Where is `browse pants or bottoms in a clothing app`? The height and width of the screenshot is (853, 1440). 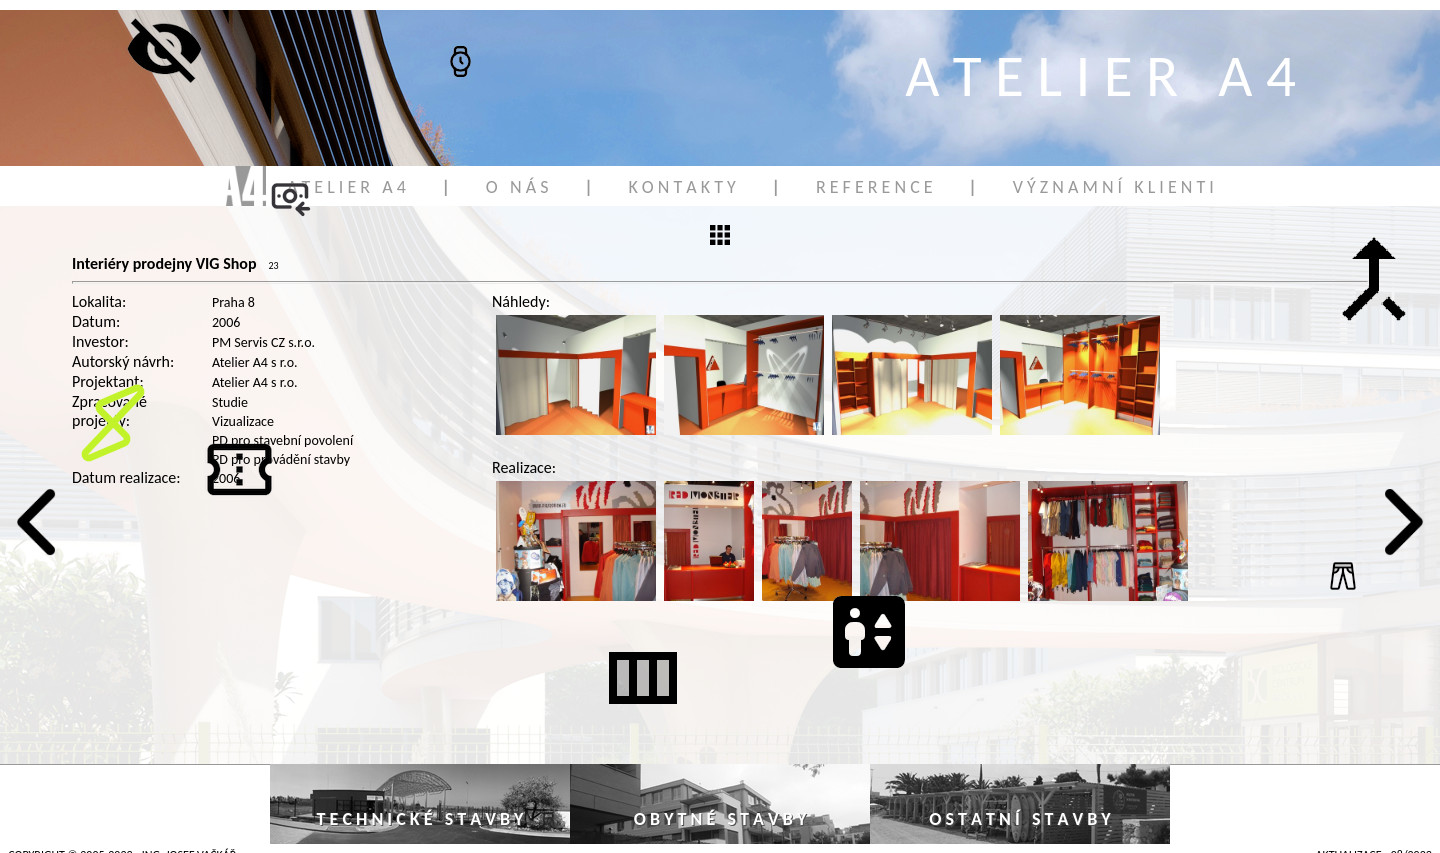
browse pants or bottoms in a clothing app is located at coordinates (1343, 576).